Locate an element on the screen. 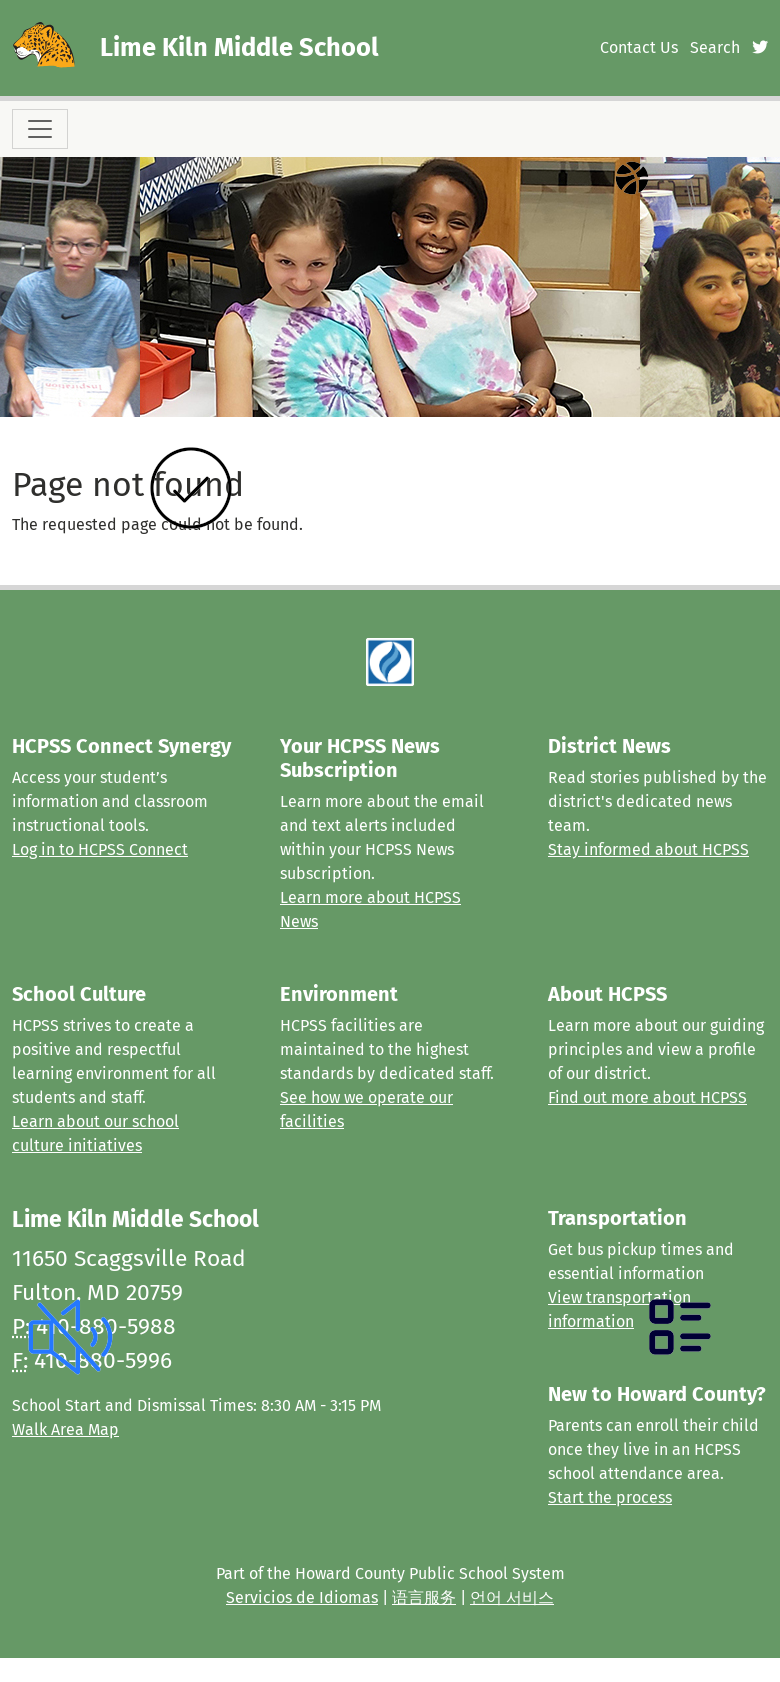  mute audio or sound is located at coordinates (69, 1337).